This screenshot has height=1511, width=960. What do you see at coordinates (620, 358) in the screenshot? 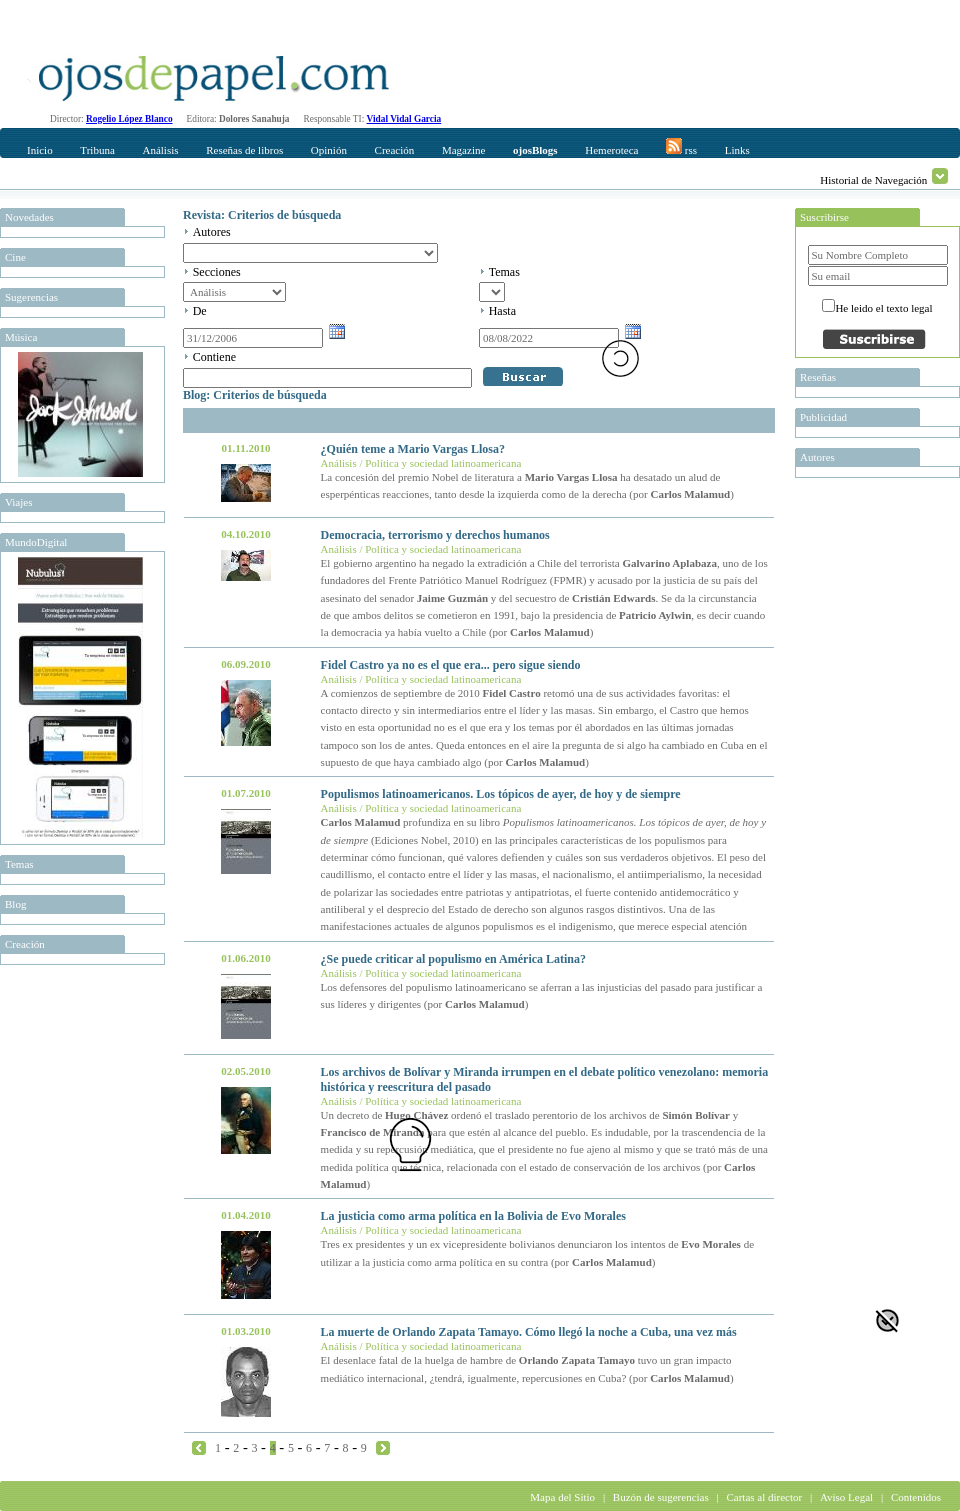
I see `indicates copyleft licensing status` at bounding box center [620, 358].